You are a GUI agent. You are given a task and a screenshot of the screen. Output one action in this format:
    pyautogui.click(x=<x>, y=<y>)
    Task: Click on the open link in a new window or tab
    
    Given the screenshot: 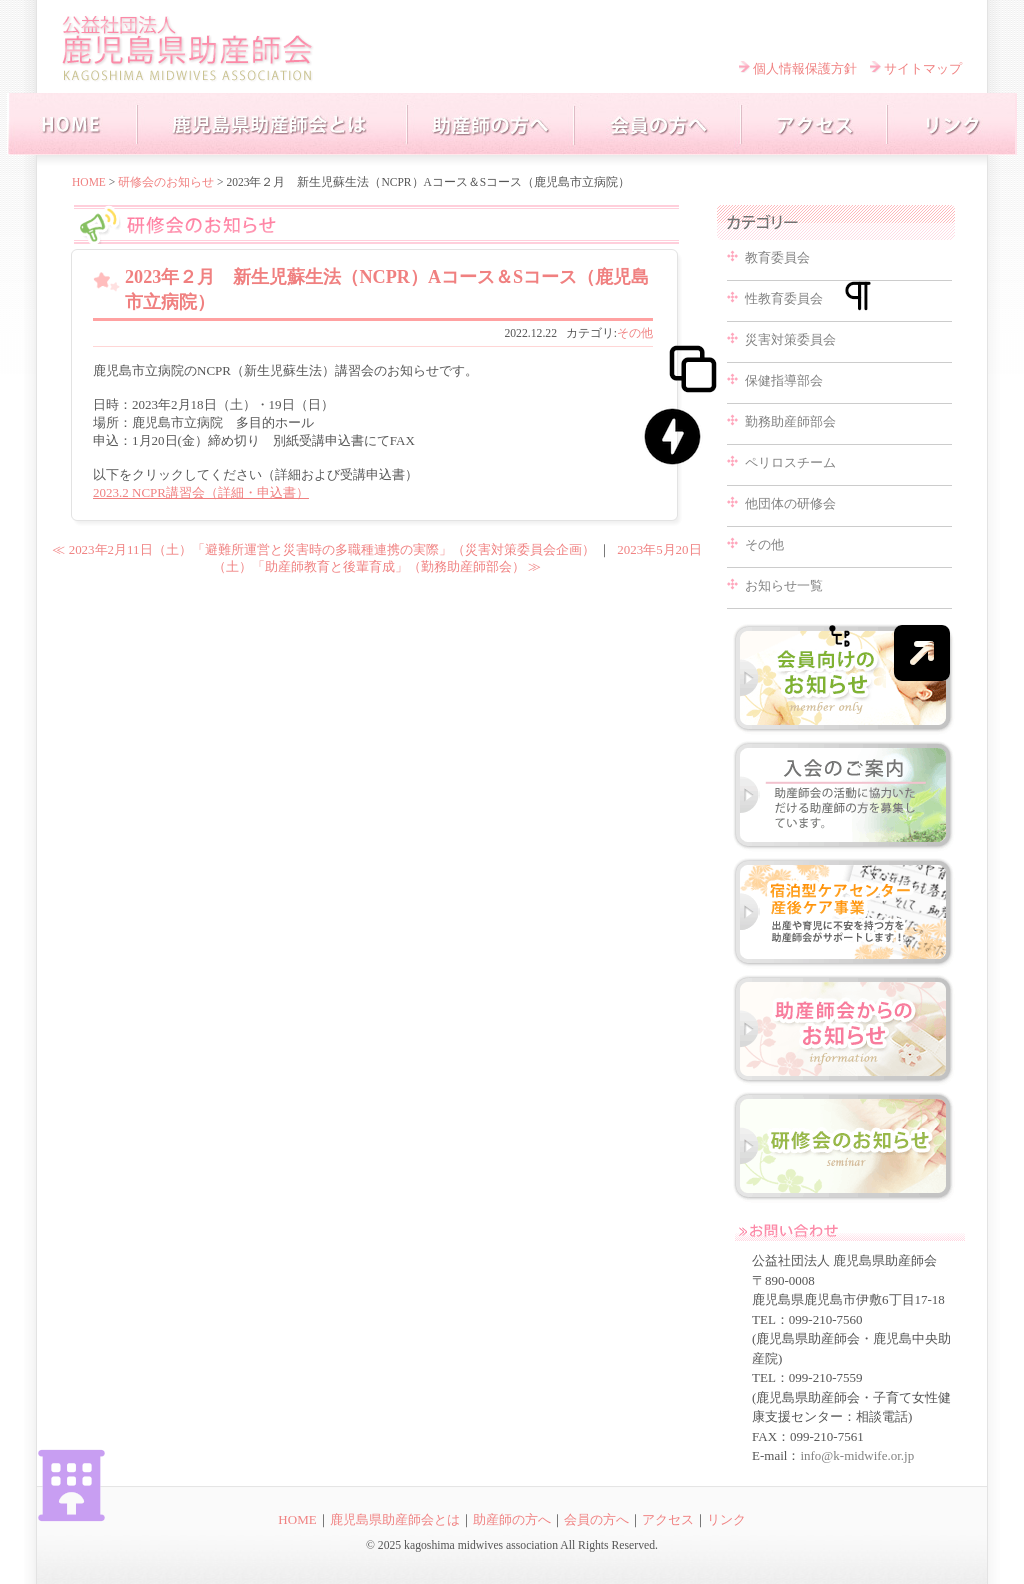 What is the action you would take?
    pyautogui.click(x=922, y=653)
    